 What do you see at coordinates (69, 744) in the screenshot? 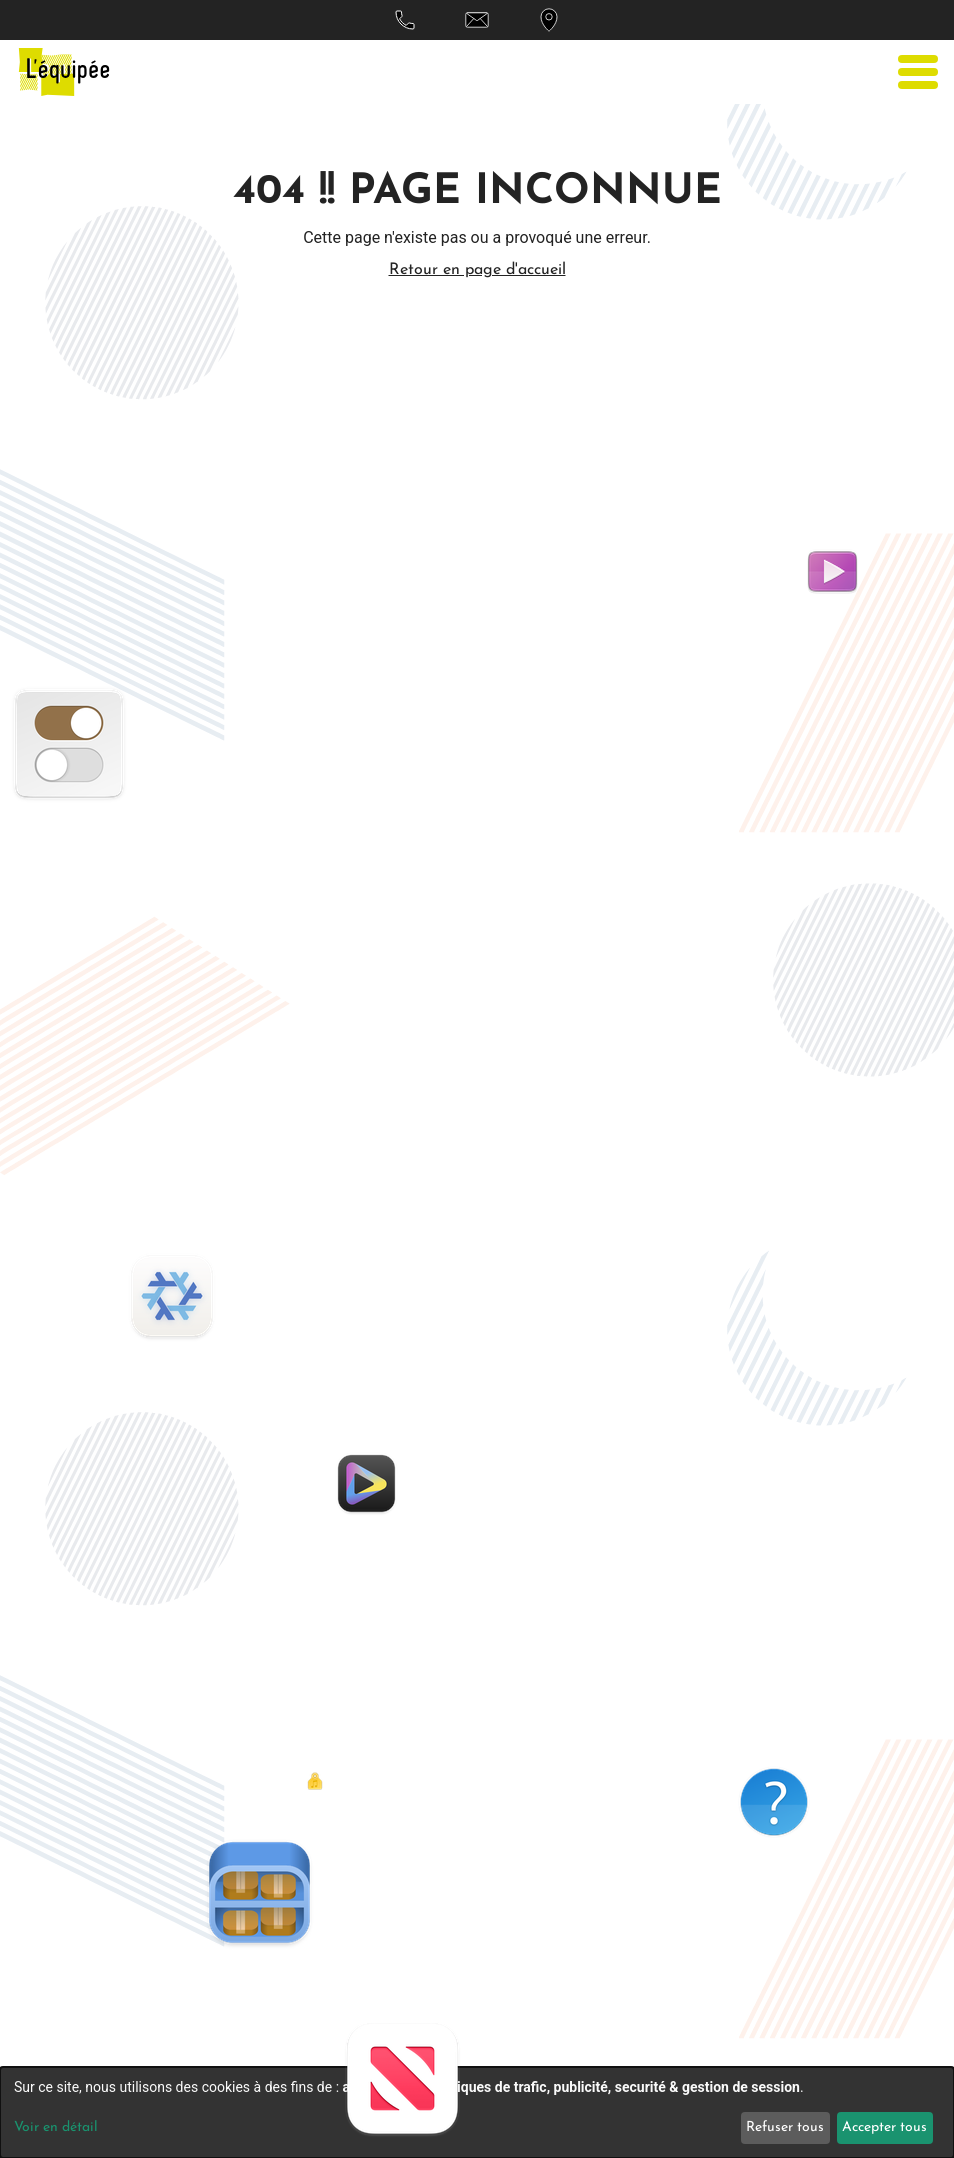
I see `open gnome tweaks settings` at bounding box center [69, 744].